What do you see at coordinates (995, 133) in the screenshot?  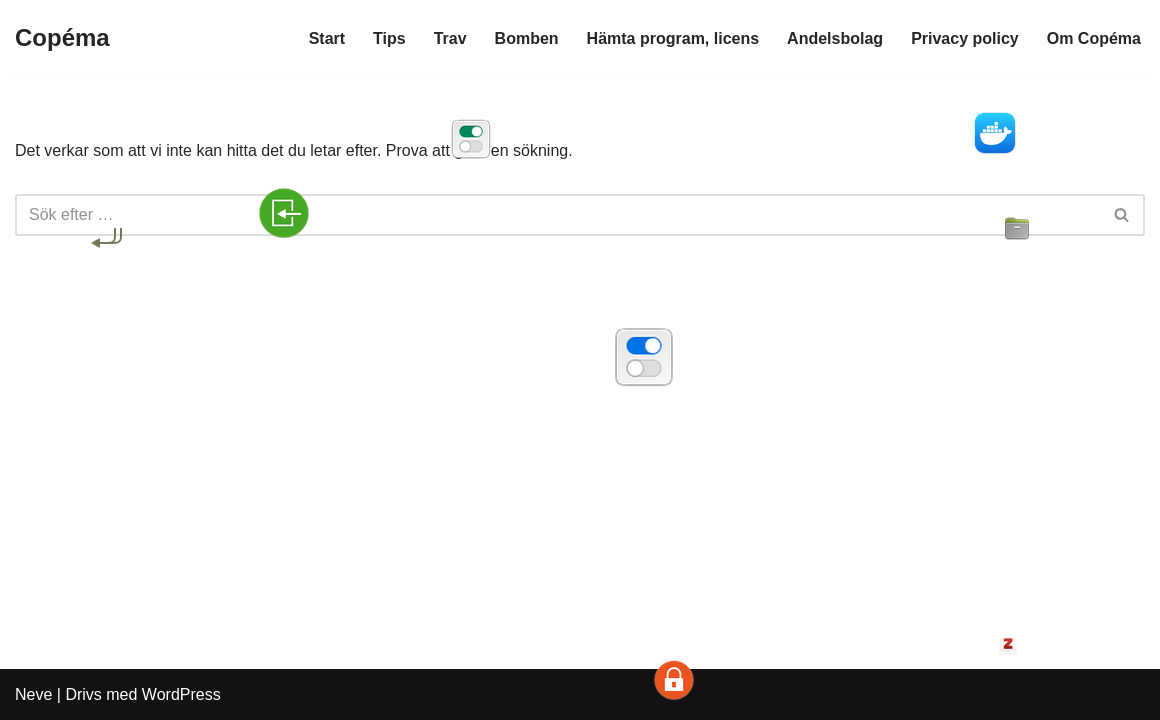 I see `open Docker desktop application` at bounding box center [995, 133].